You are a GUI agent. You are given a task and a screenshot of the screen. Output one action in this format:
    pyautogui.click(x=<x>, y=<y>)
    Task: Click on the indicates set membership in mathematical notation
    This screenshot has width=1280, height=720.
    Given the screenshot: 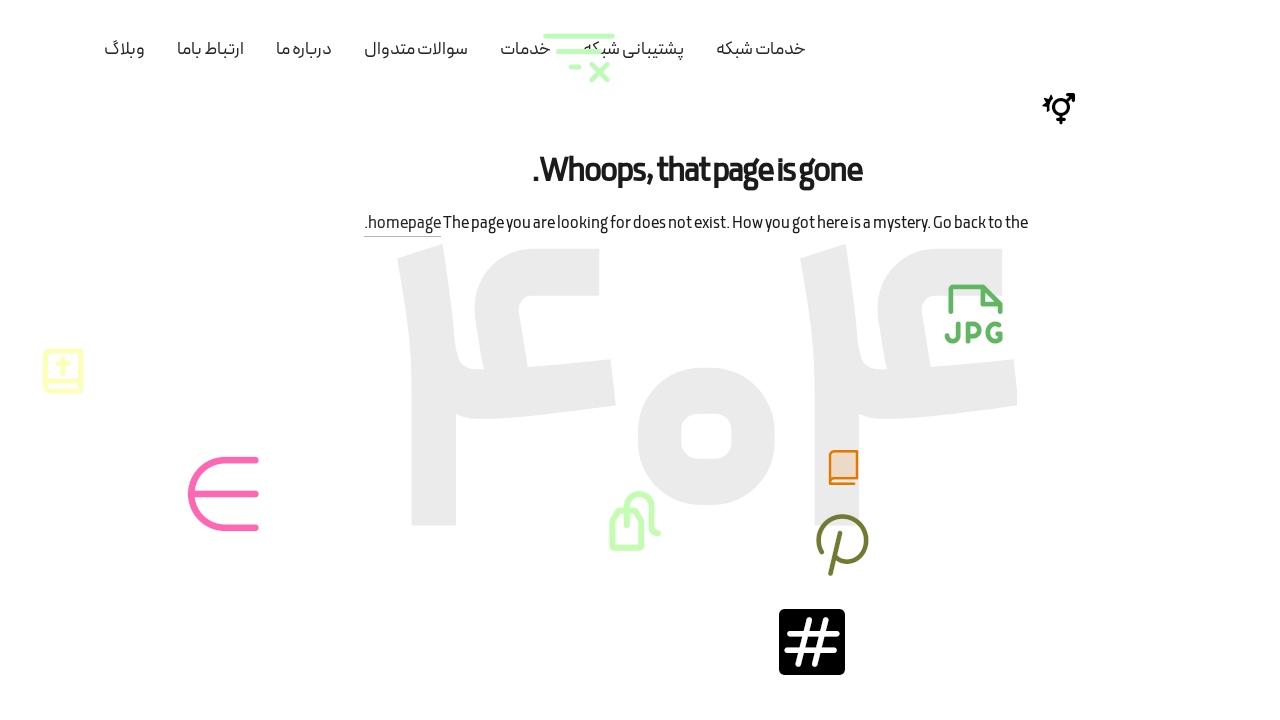 What is the action you would take?
    pyautogui.click(x=225, y=494)
    